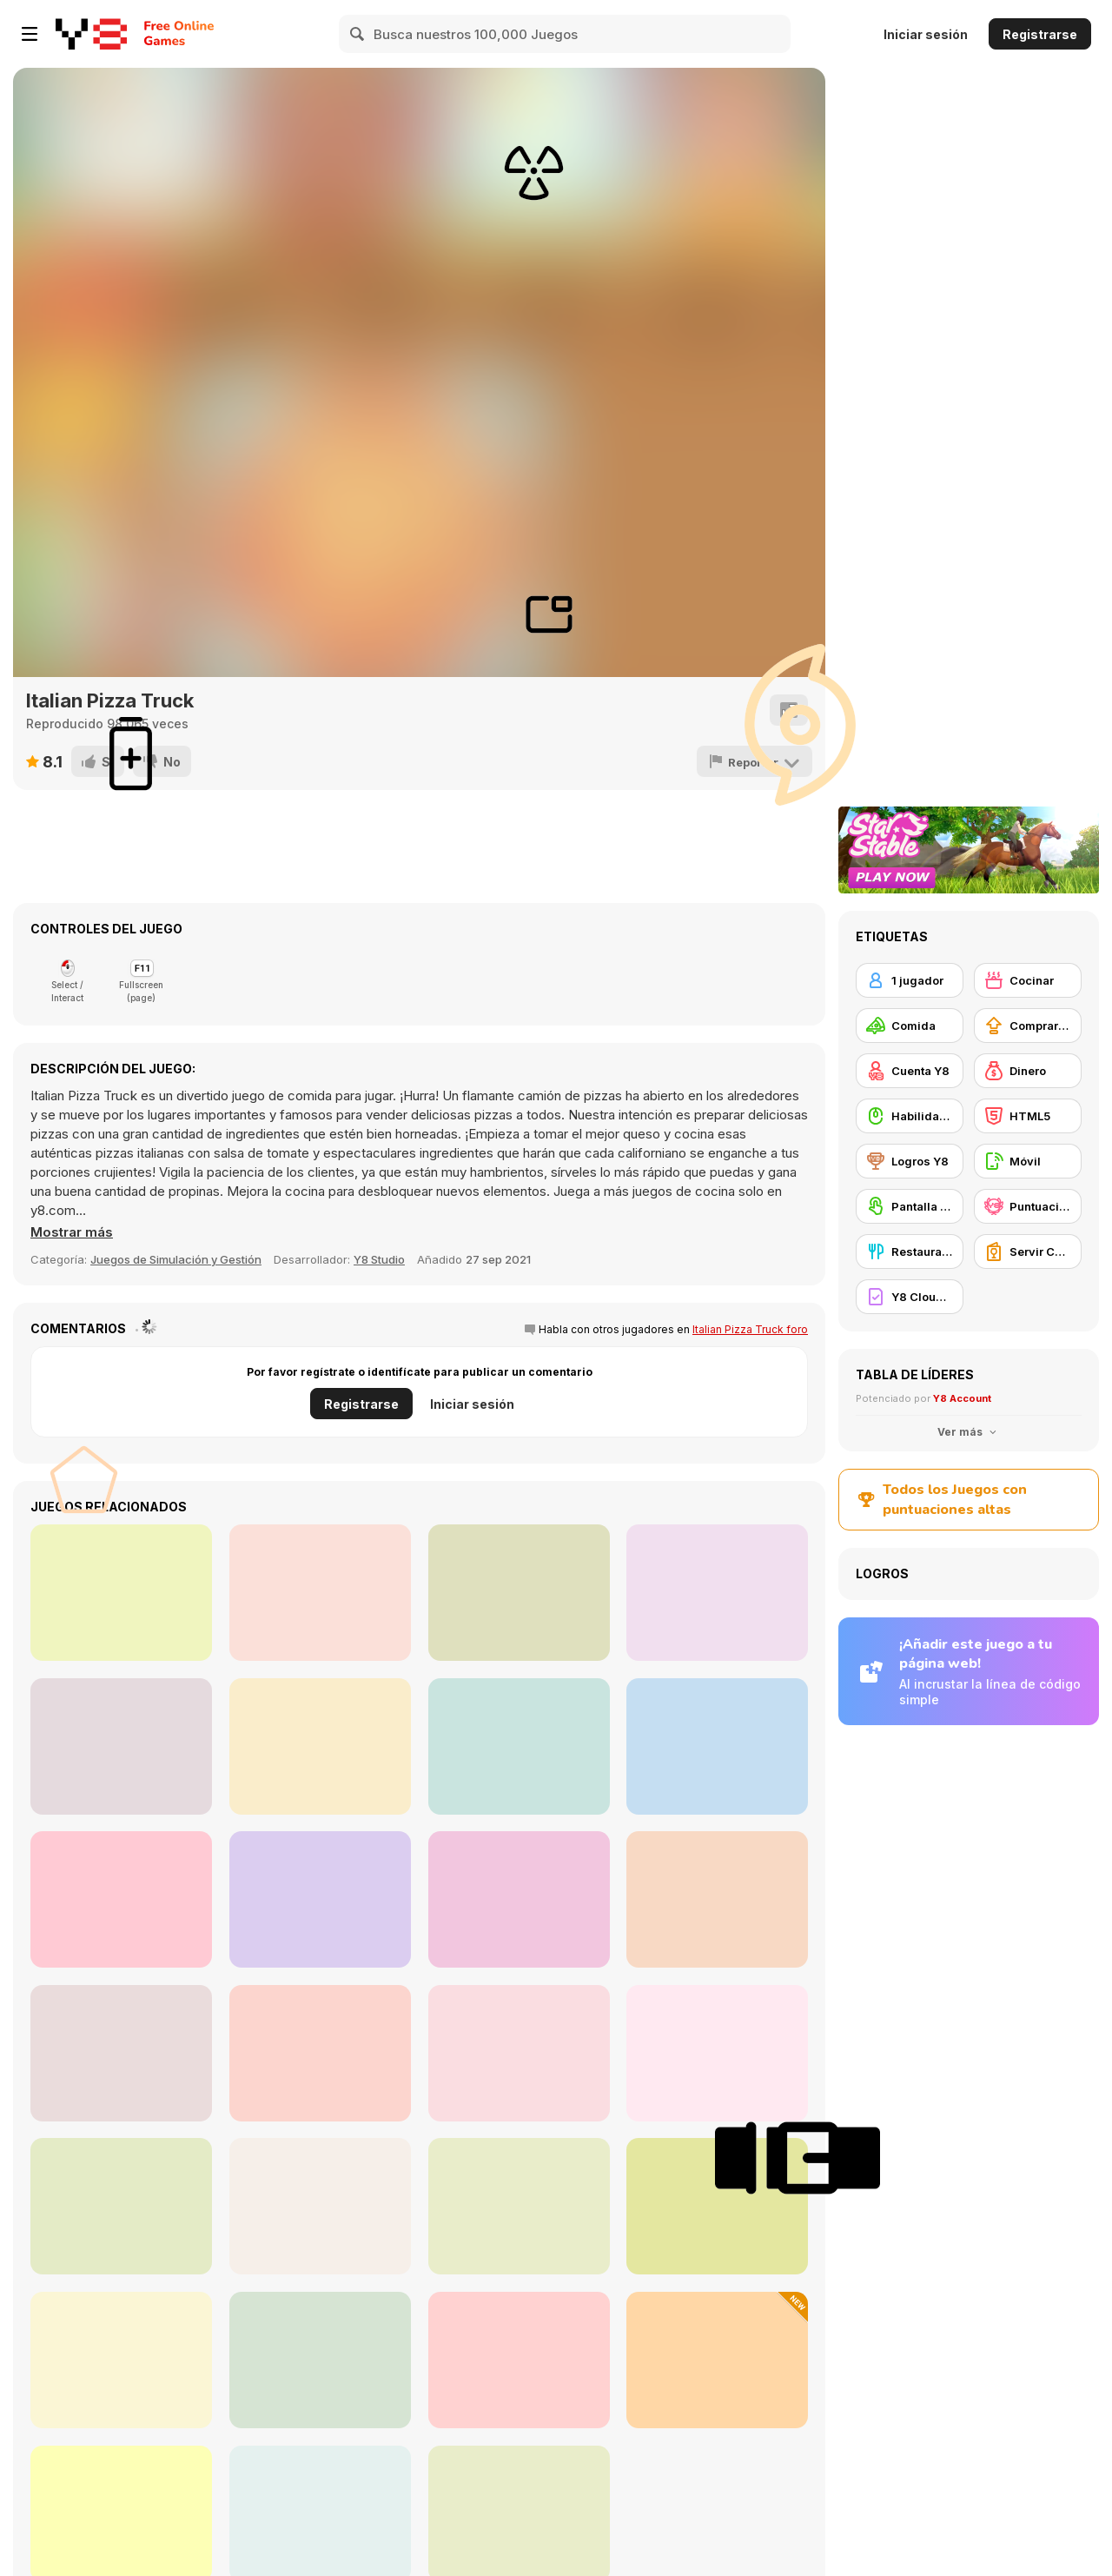  Describe the element at coordinates (533, 170) in the screenshot. I see `indicates radioactive or hazardous material warning` at that location.